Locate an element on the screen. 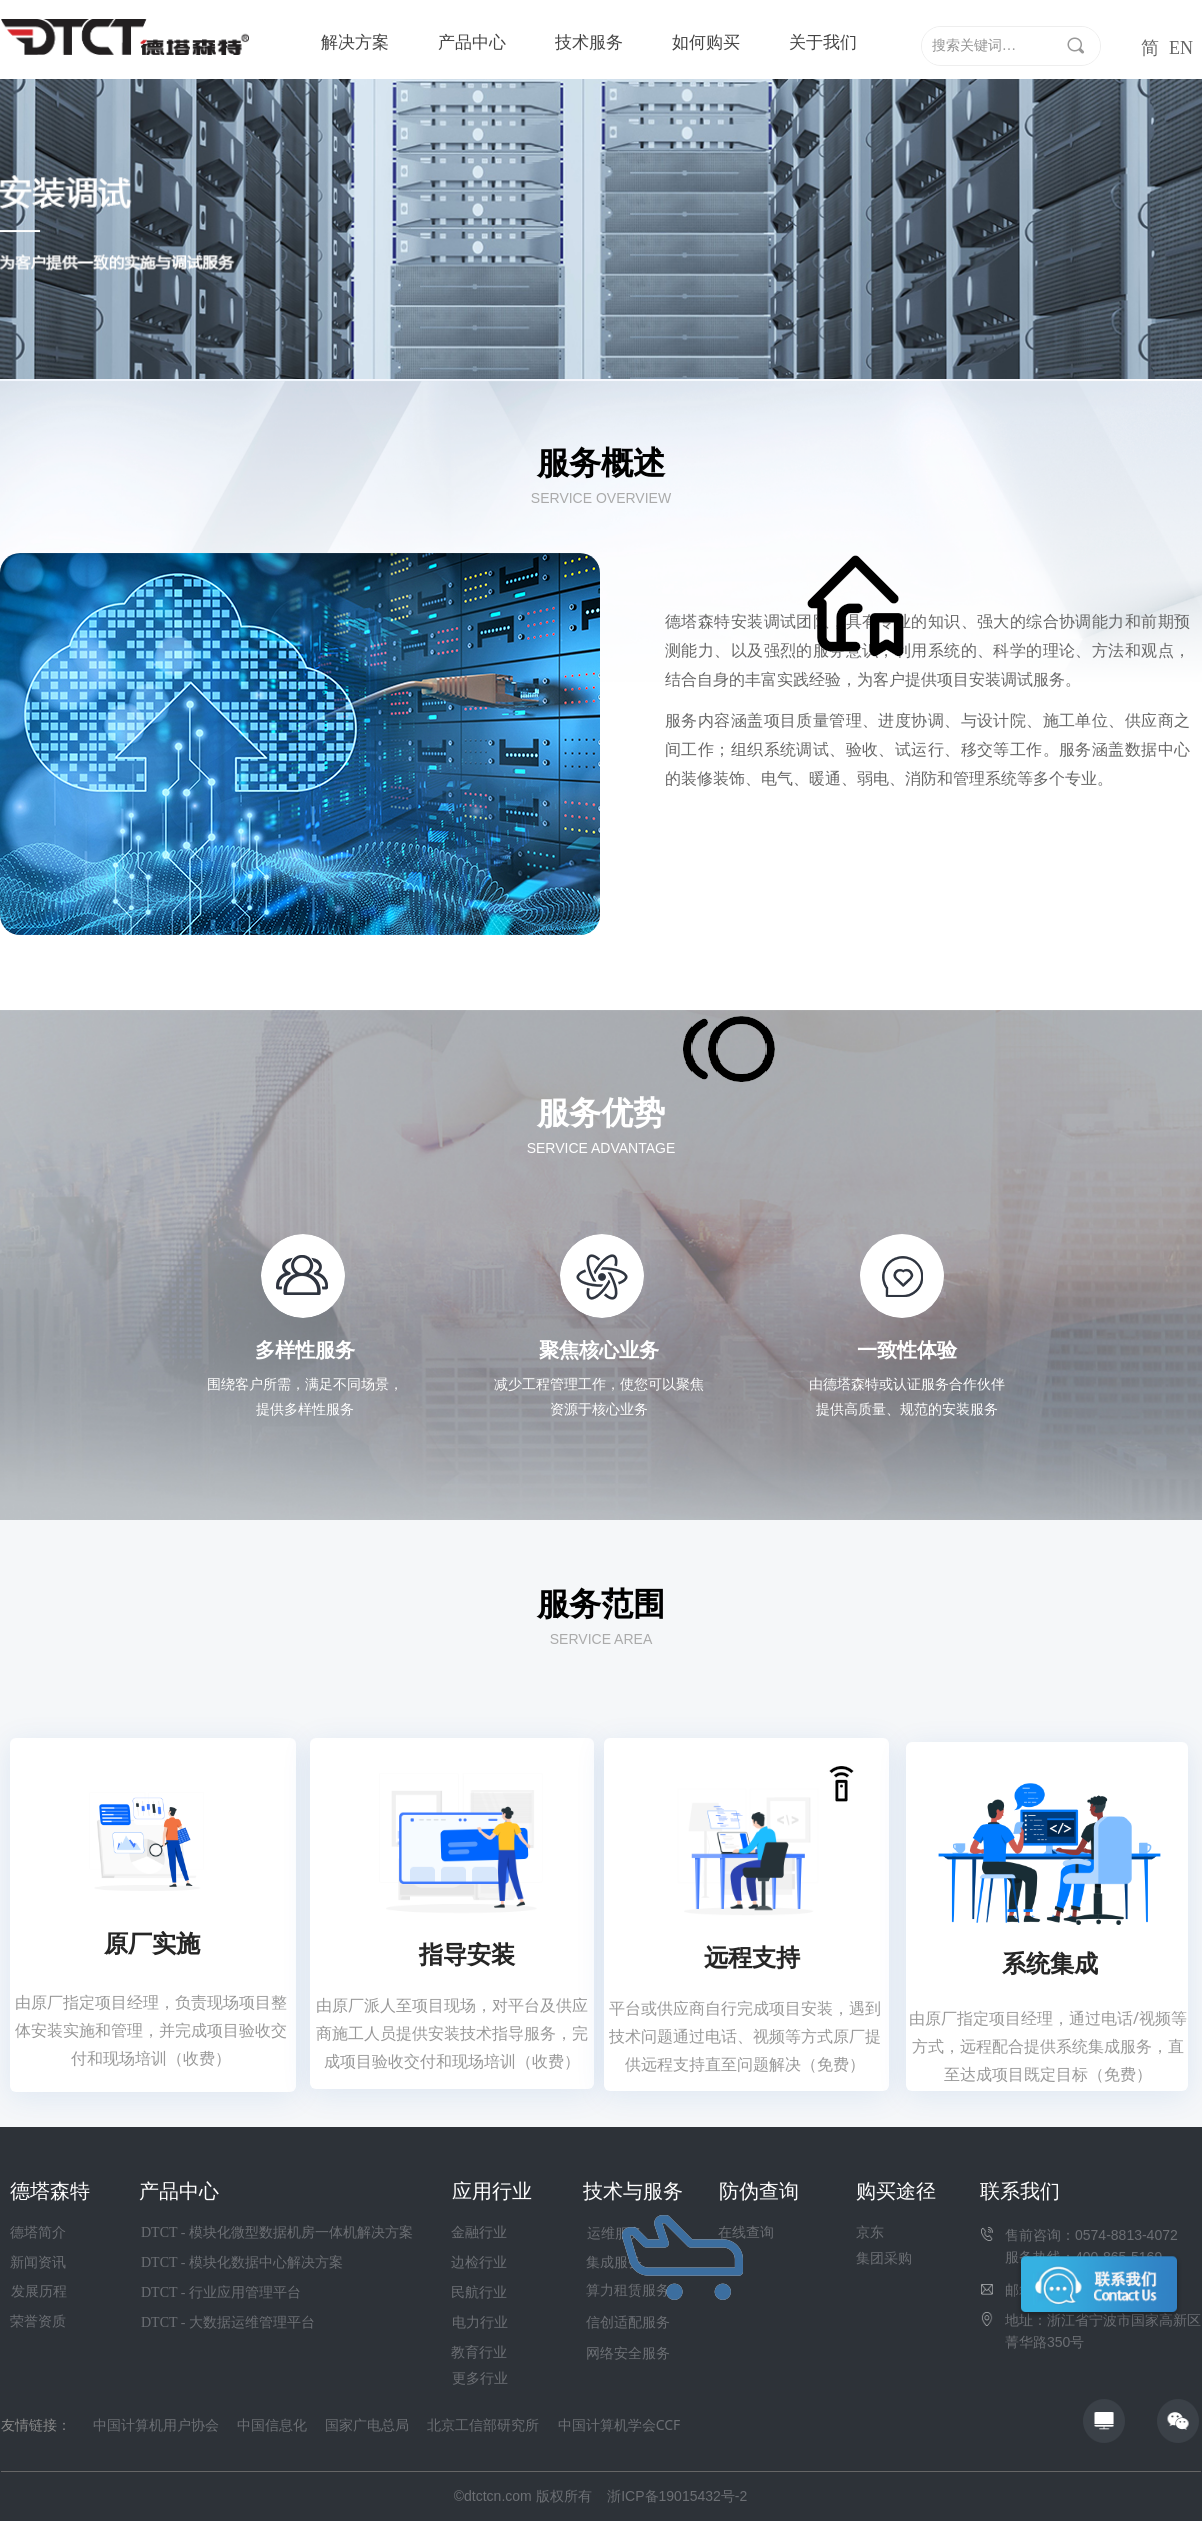 The height and width of the screenshot is (2521, 1202). flight has landed or is on the ground is located at coordinates (682, 2255).